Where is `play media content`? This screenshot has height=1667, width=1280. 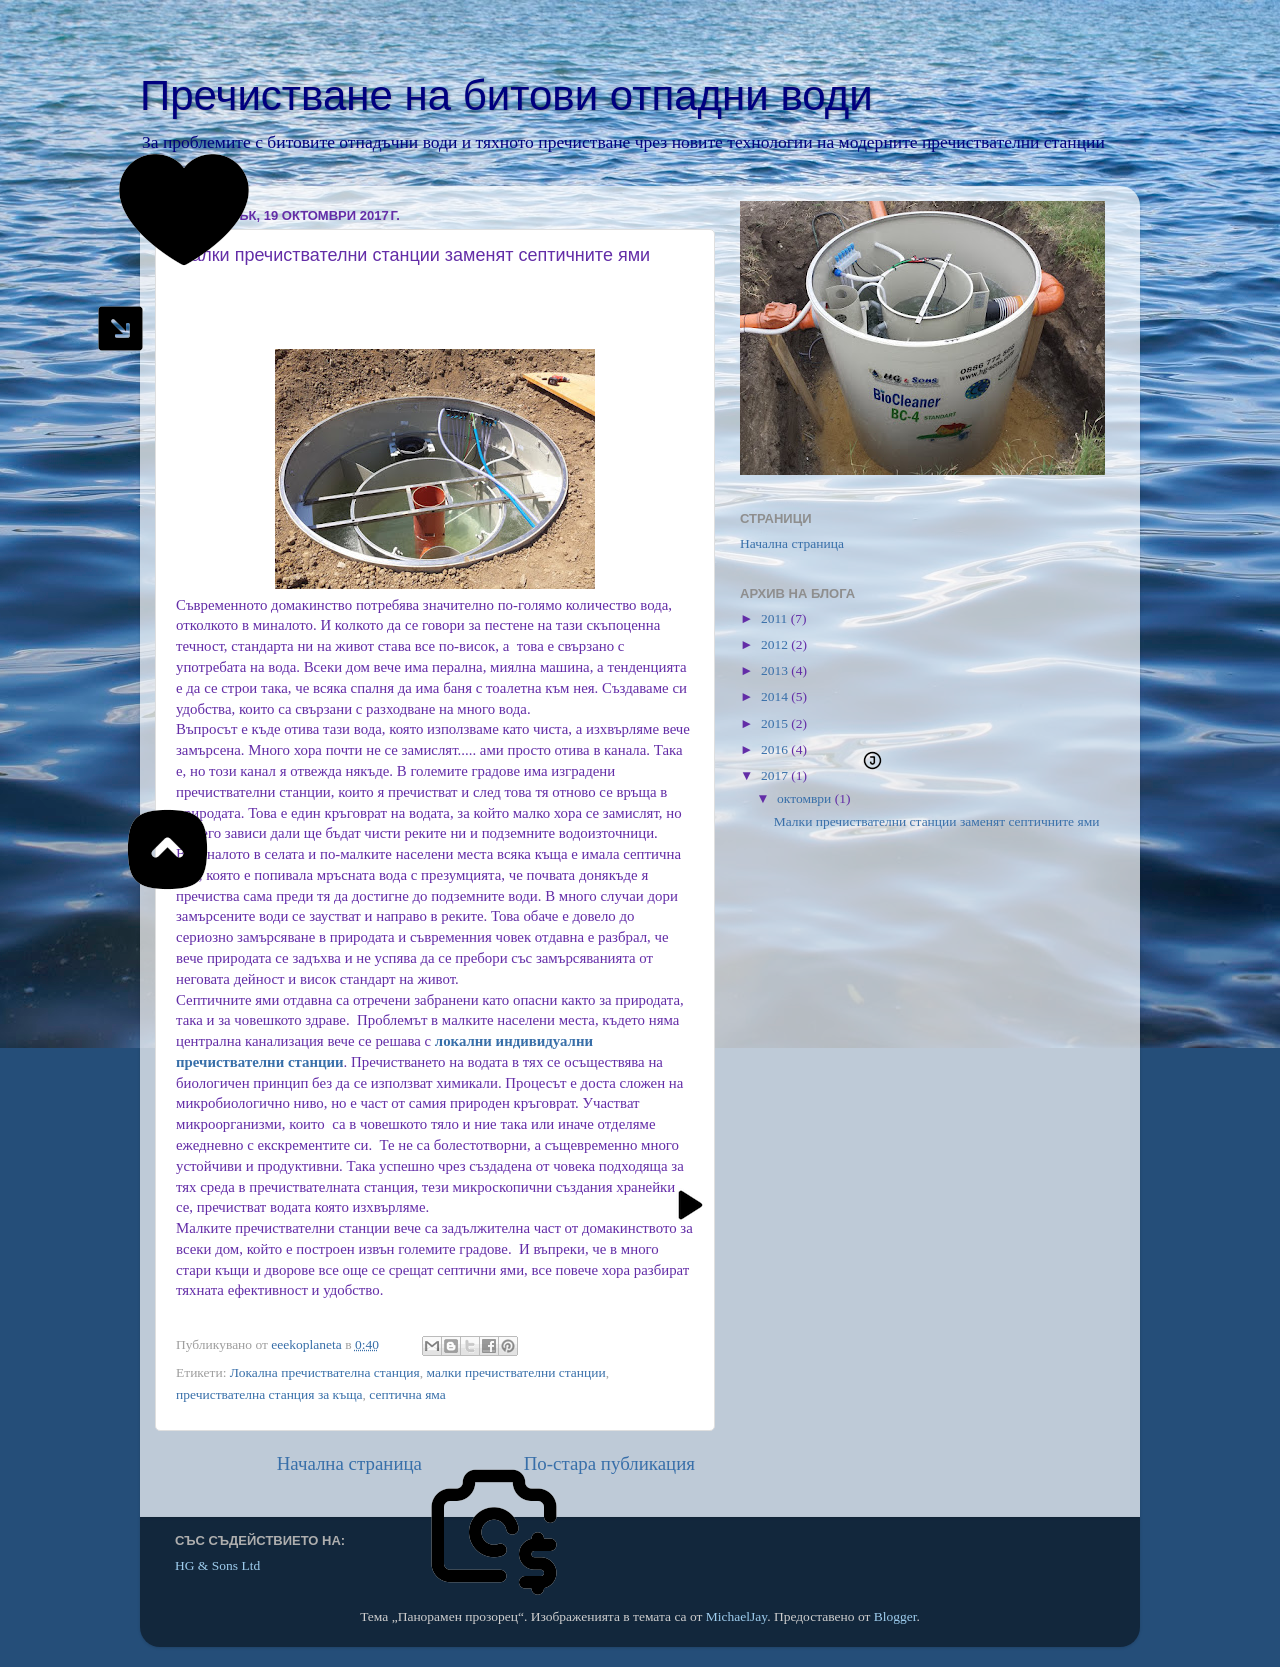
play media content is located at coordinates (688, 1205).